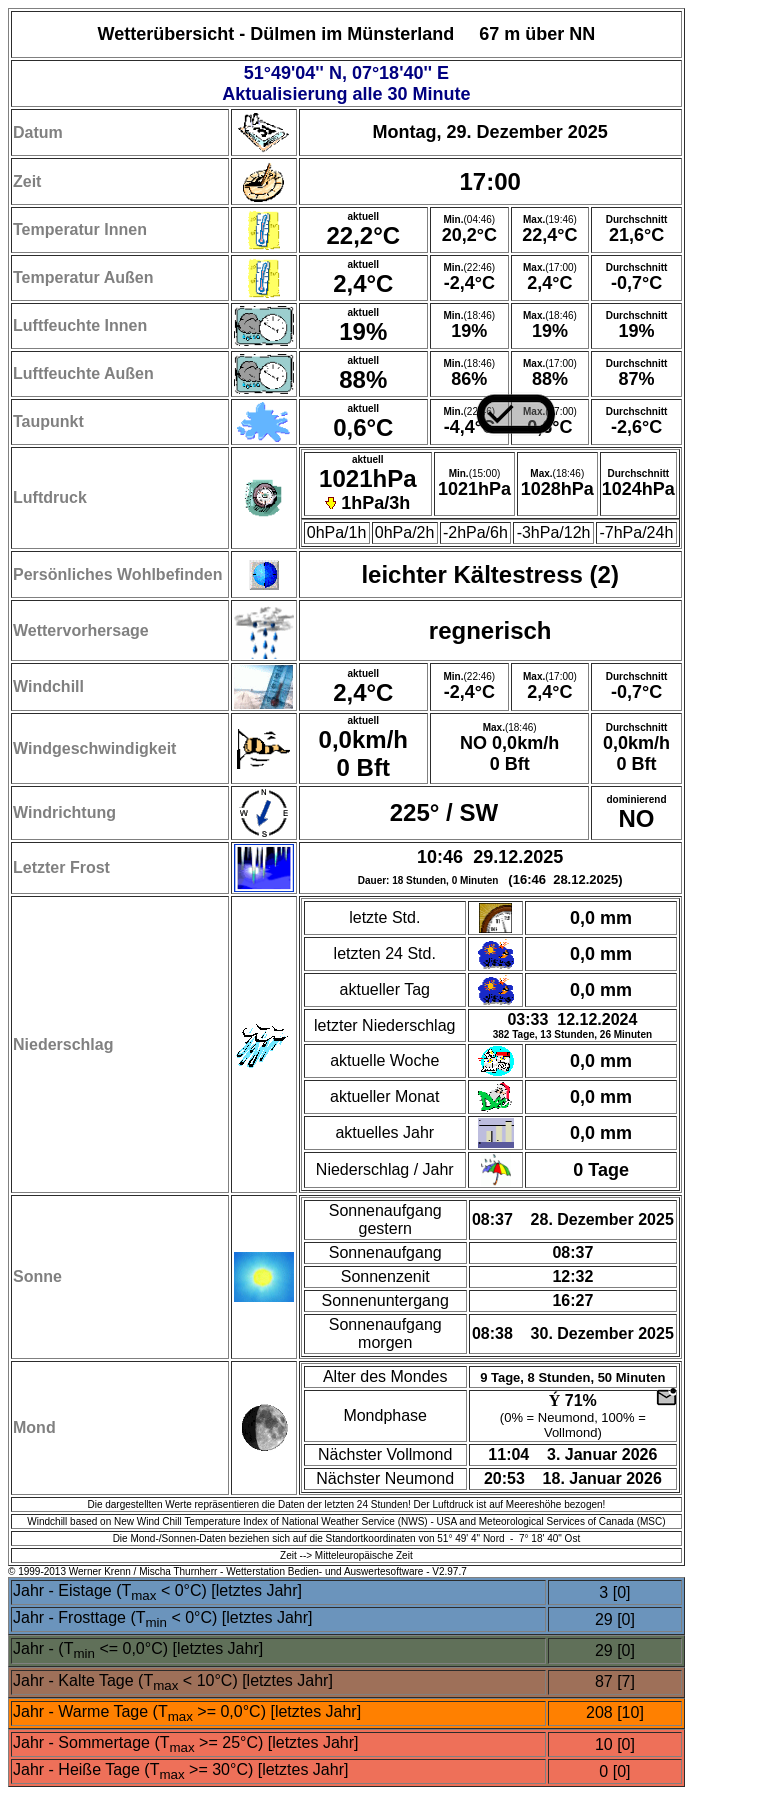  Describe the element at coordinates (666, 1397) in the screenshot. I see `indicates an unread email message` at that location.